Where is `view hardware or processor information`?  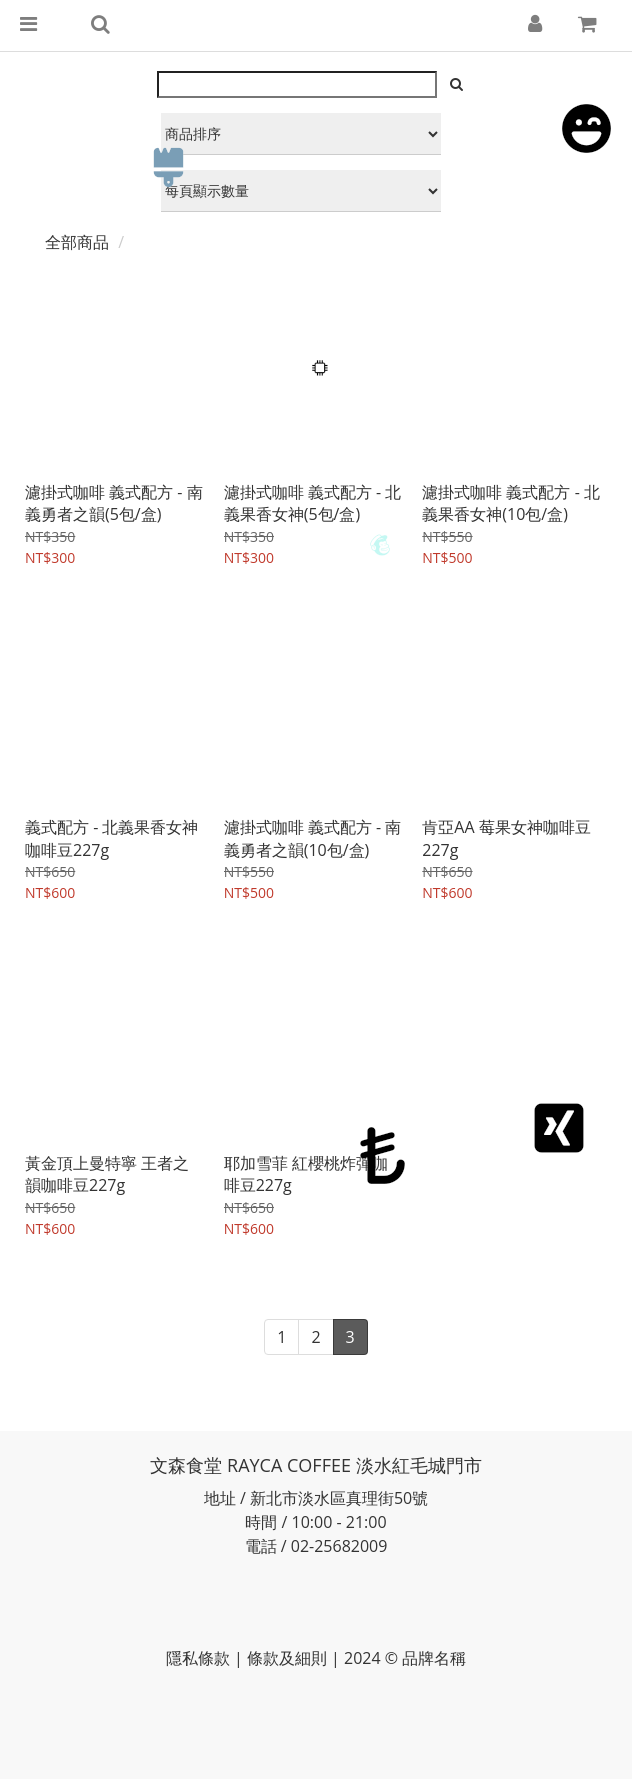 view hardware or processor information is located at coordinates (320, 368).